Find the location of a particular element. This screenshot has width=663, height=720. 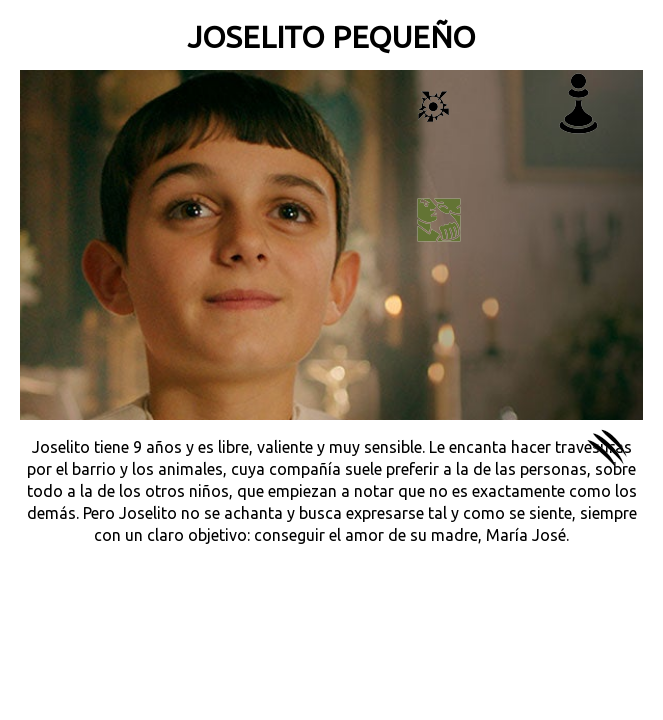

indicates damage or attack action in a game is located at coordinates (607, 449).